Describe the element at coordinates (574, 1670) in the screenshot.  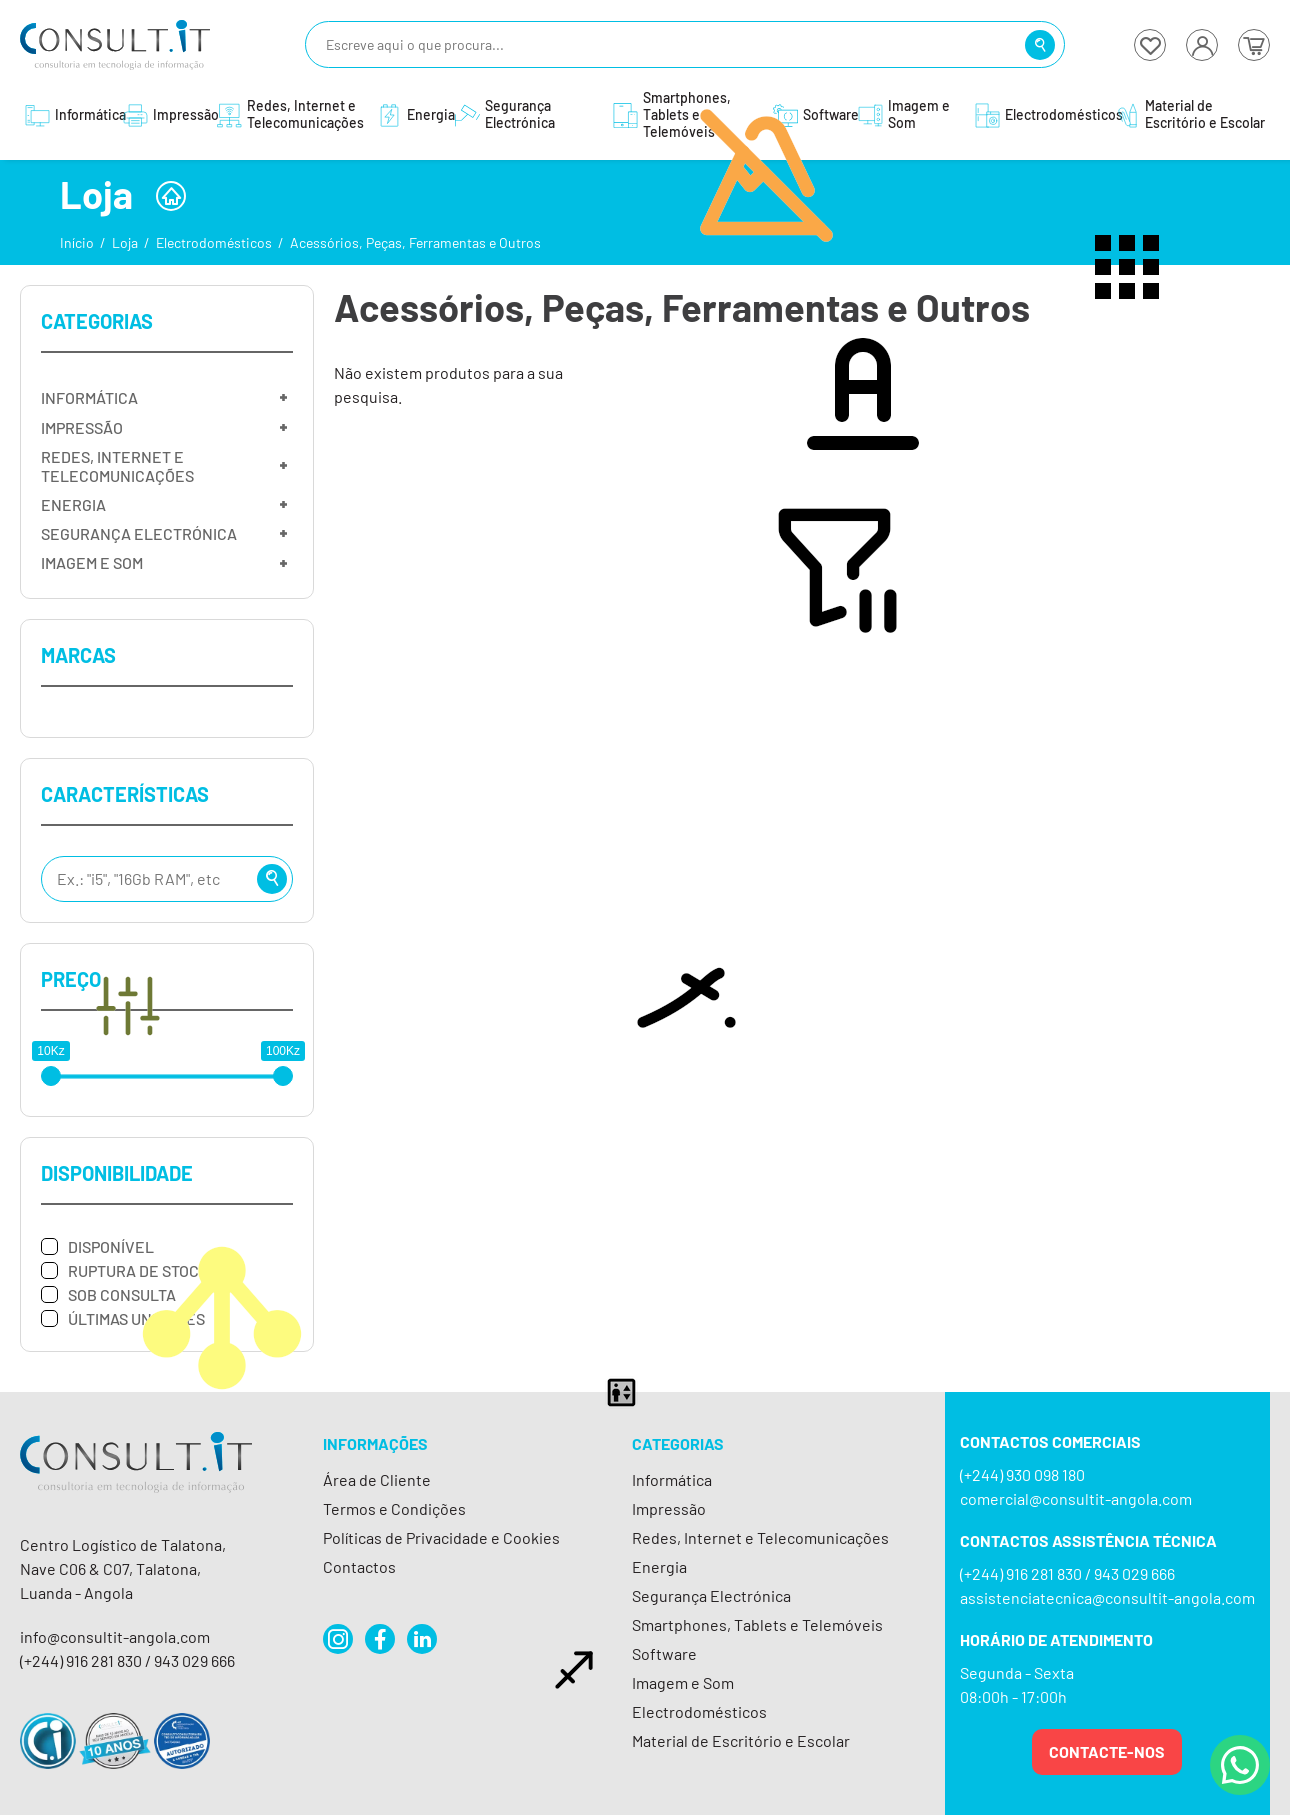
I see `sagittarius zodiac sign indicator` at that location.